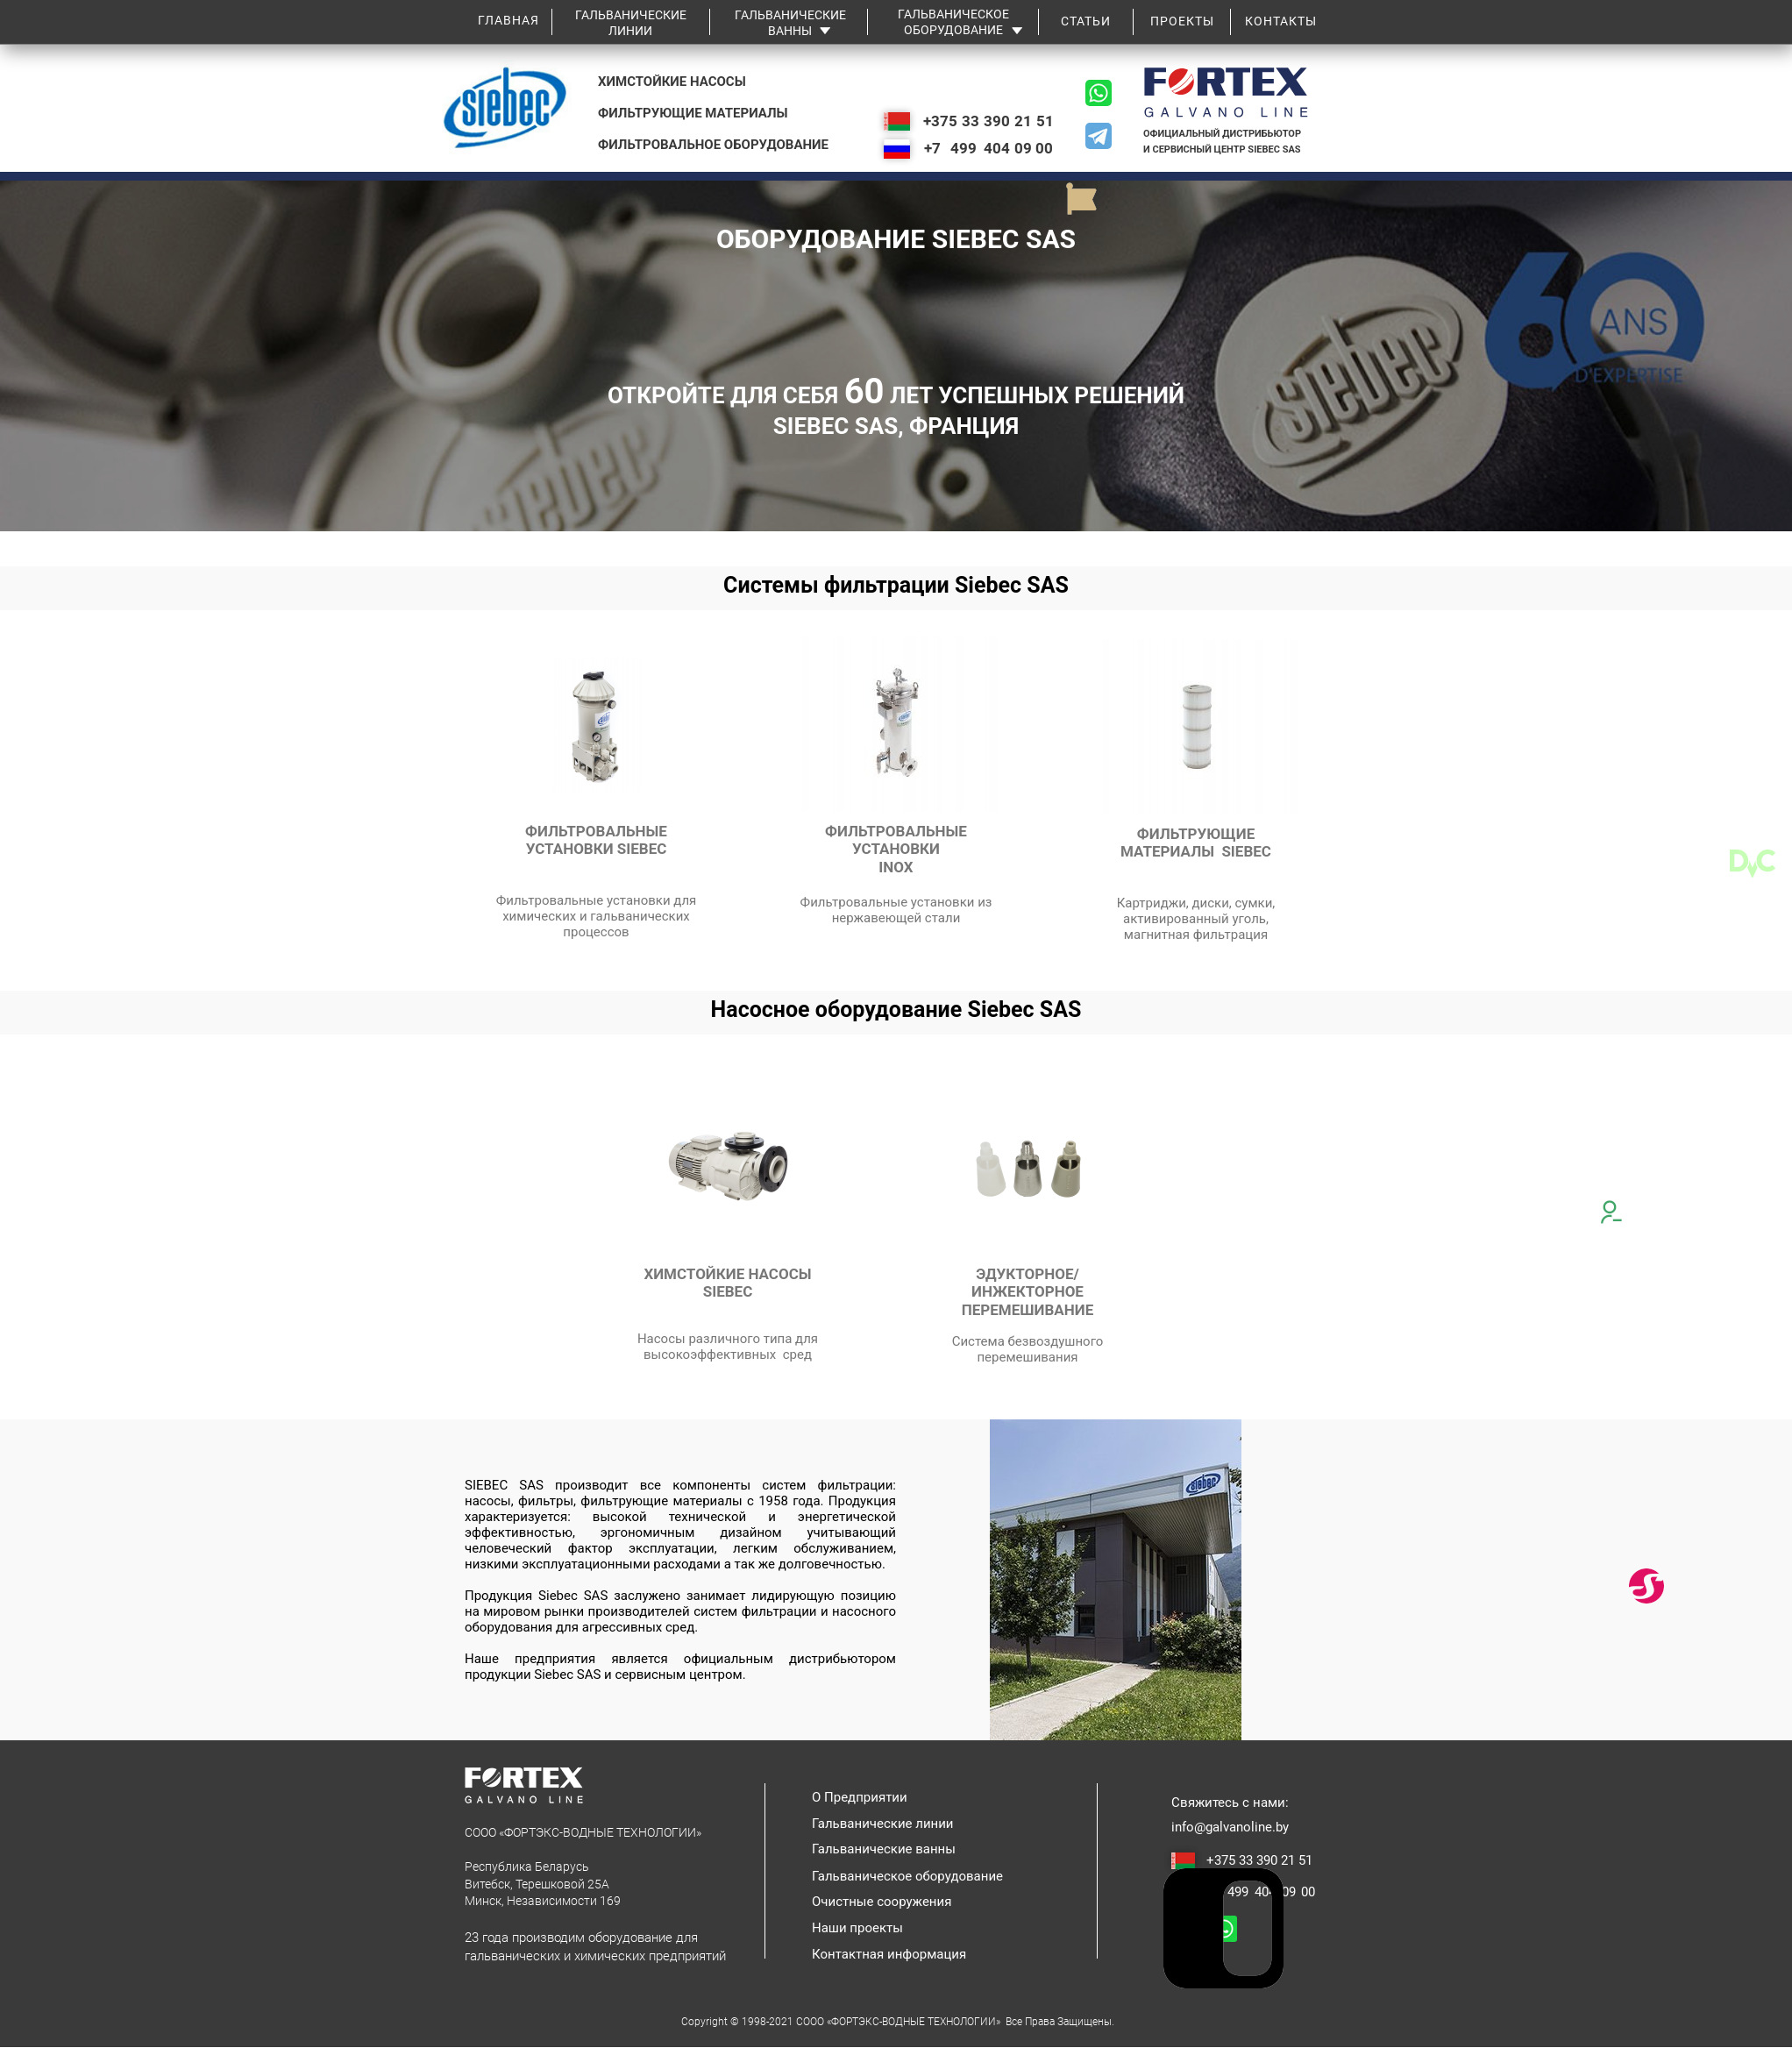  Describe the element at coordinates (1646, 1586) in the screenshot. I see `shelly smart home brand logo` at that location.